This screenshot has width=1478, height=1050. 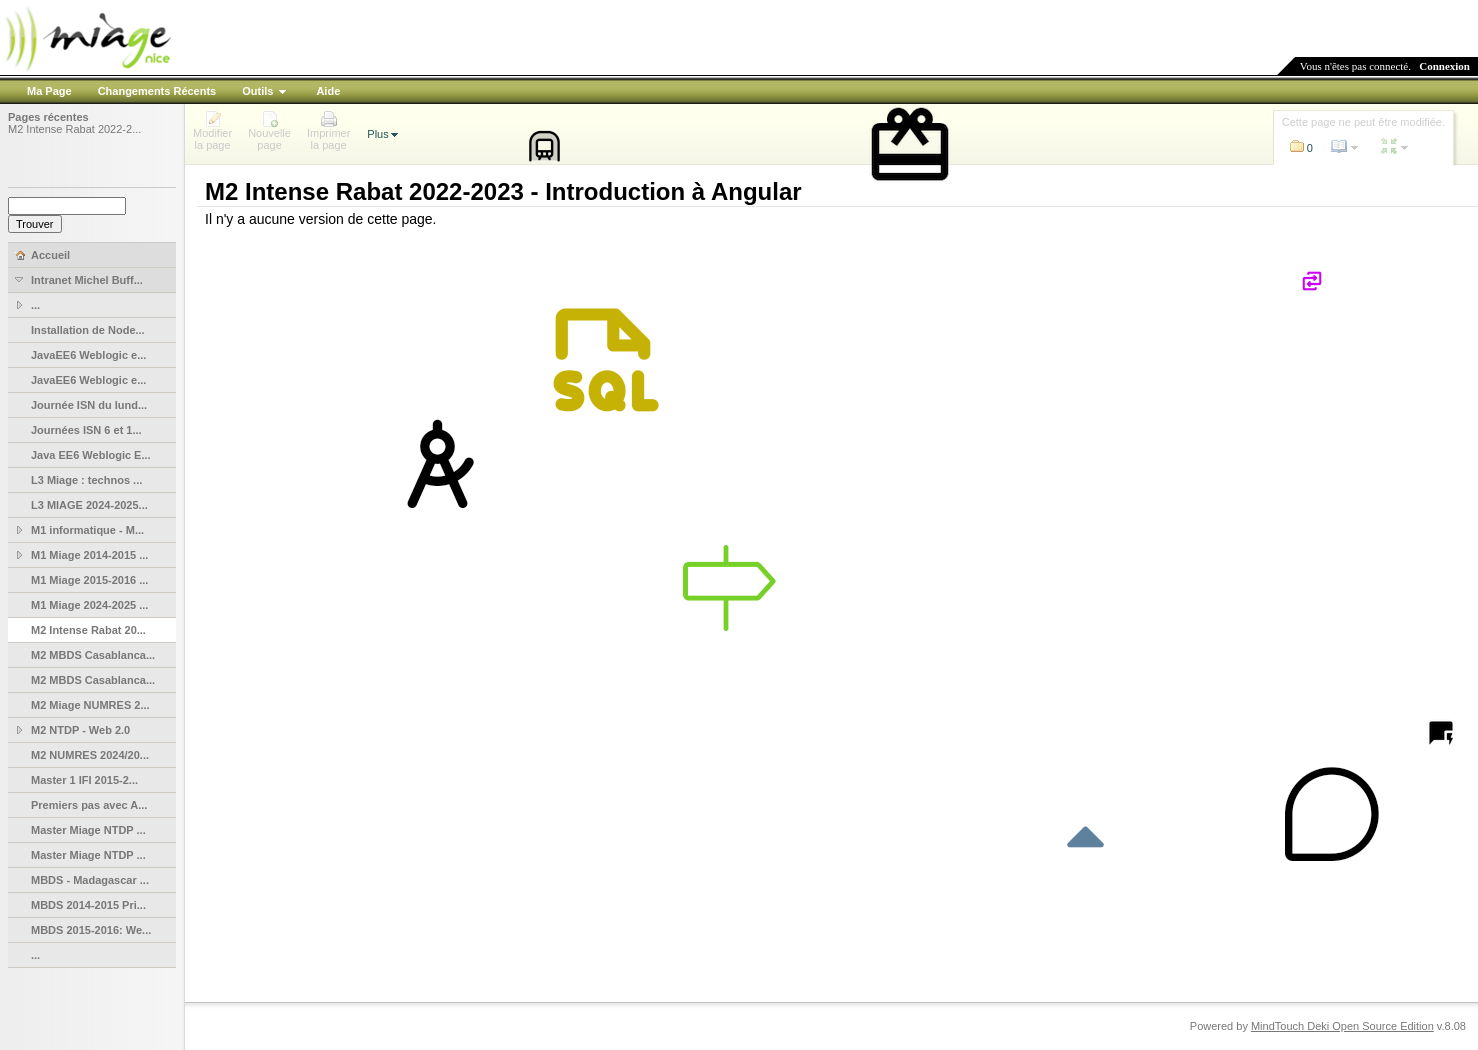 What do you see at coordinates (1330, 816) in the screenshot?
I see `open chat or messaging` at bounding box center [1330, 816].